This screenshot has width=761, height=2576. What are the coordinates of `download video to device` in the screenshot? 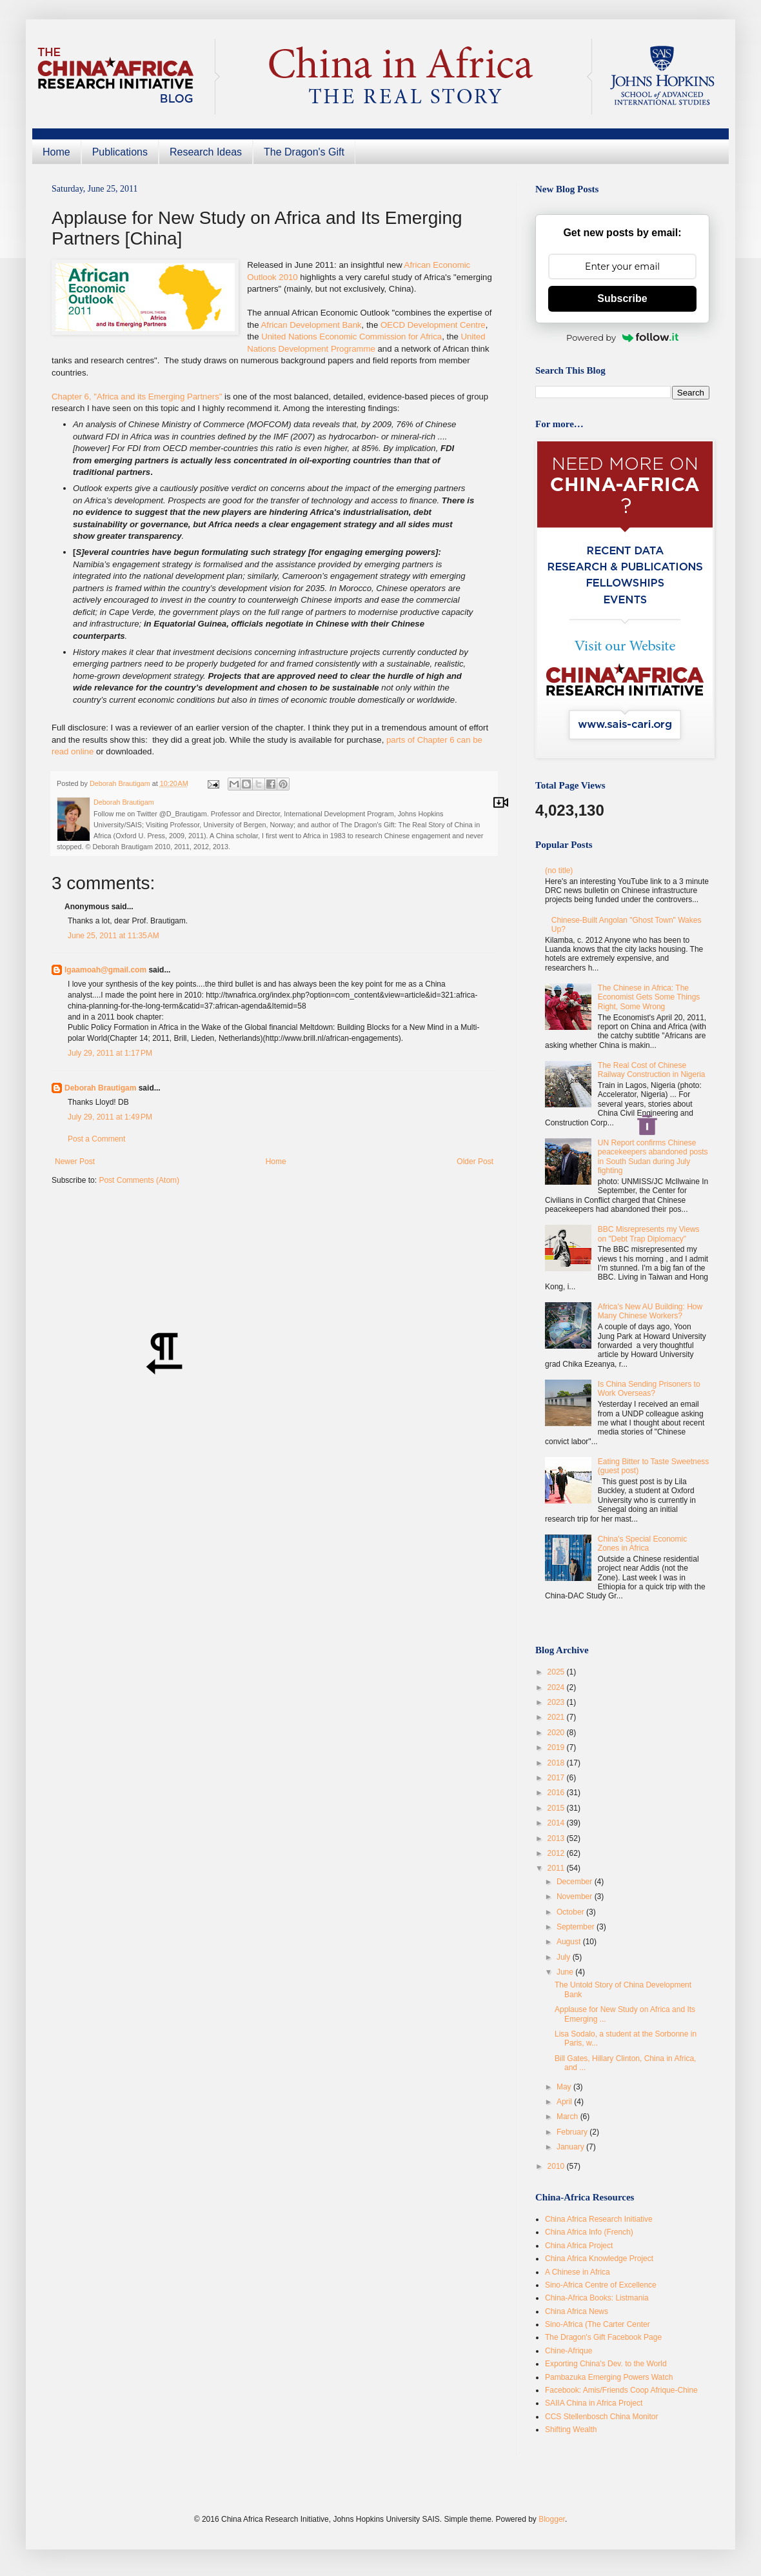 It's located at (500, 802).